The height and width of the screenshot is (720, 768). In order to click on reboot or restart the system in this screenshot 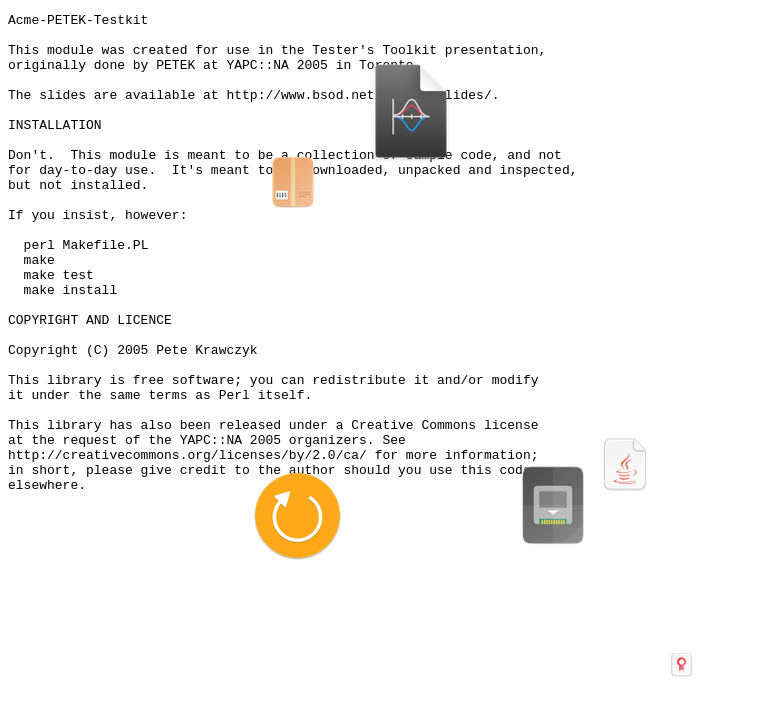, I will do `click(297, 515)`.